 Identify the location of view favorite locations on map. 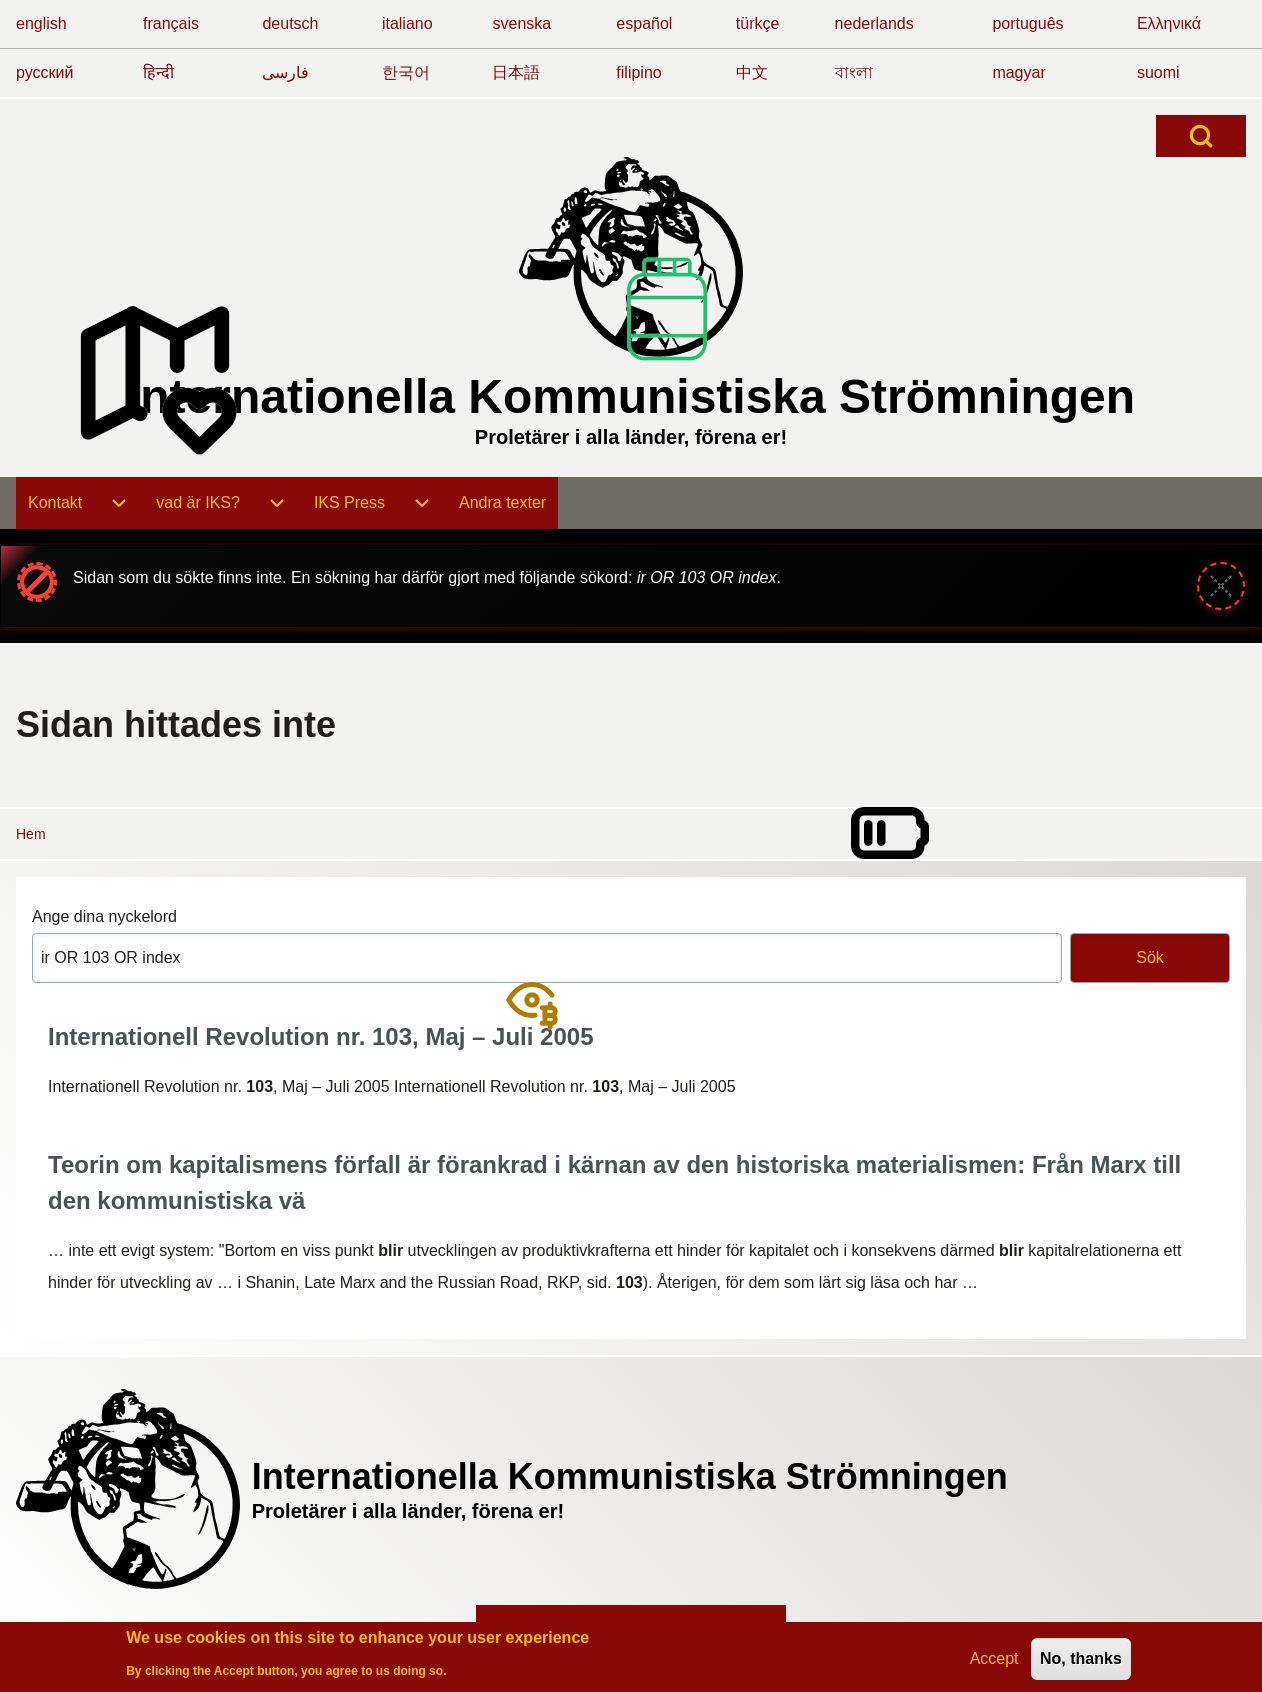
(155, 373).